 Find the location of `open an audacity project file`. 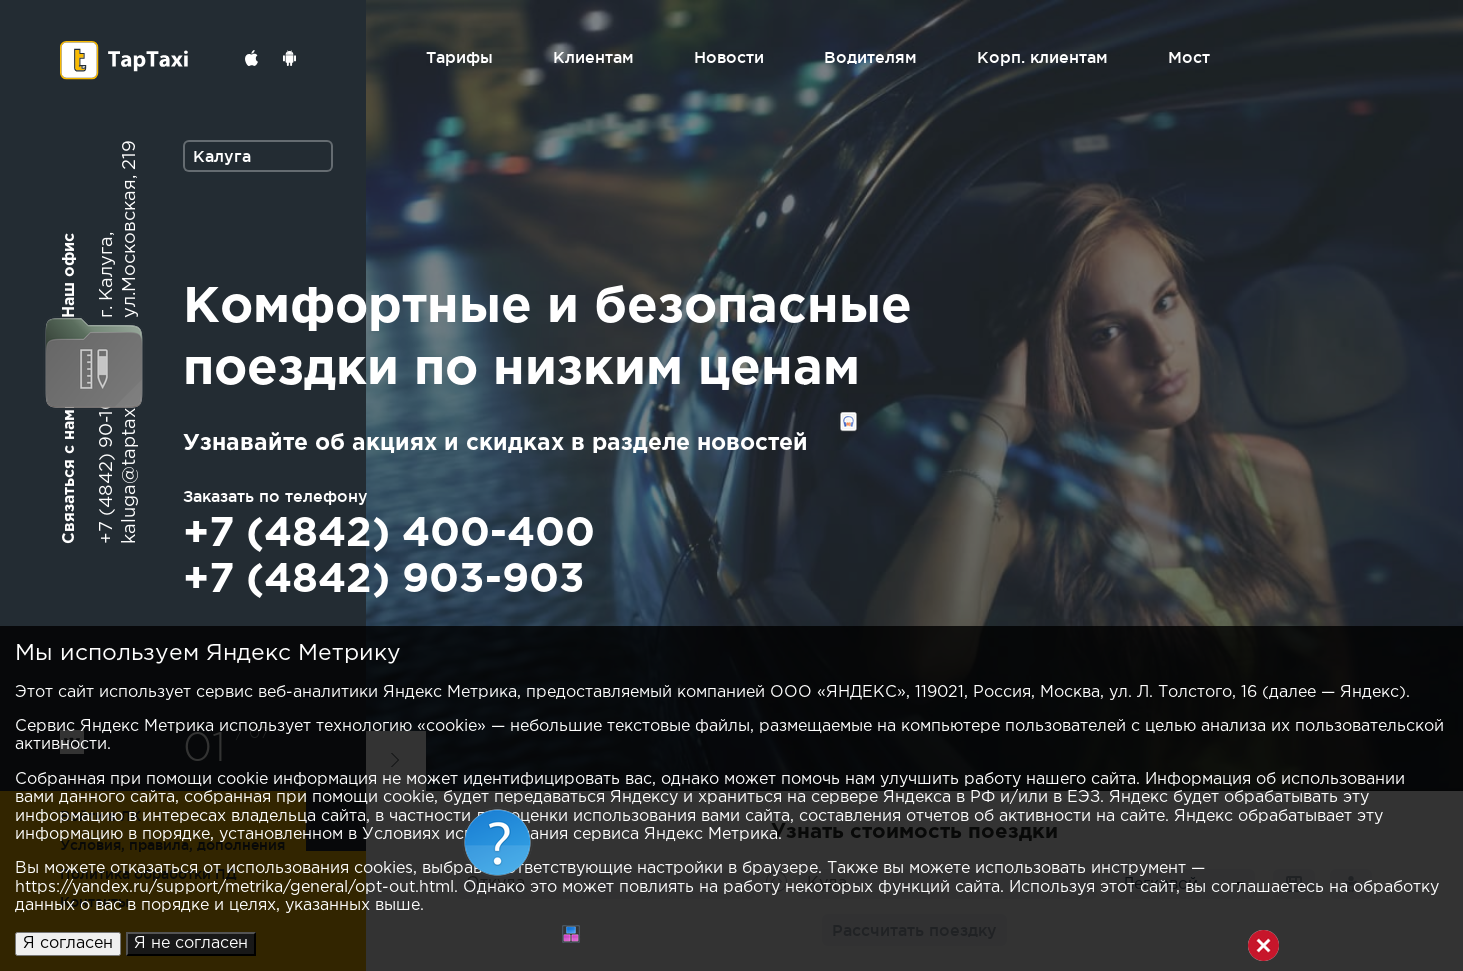

open an audacity project file is located at coordinates (848, 421).